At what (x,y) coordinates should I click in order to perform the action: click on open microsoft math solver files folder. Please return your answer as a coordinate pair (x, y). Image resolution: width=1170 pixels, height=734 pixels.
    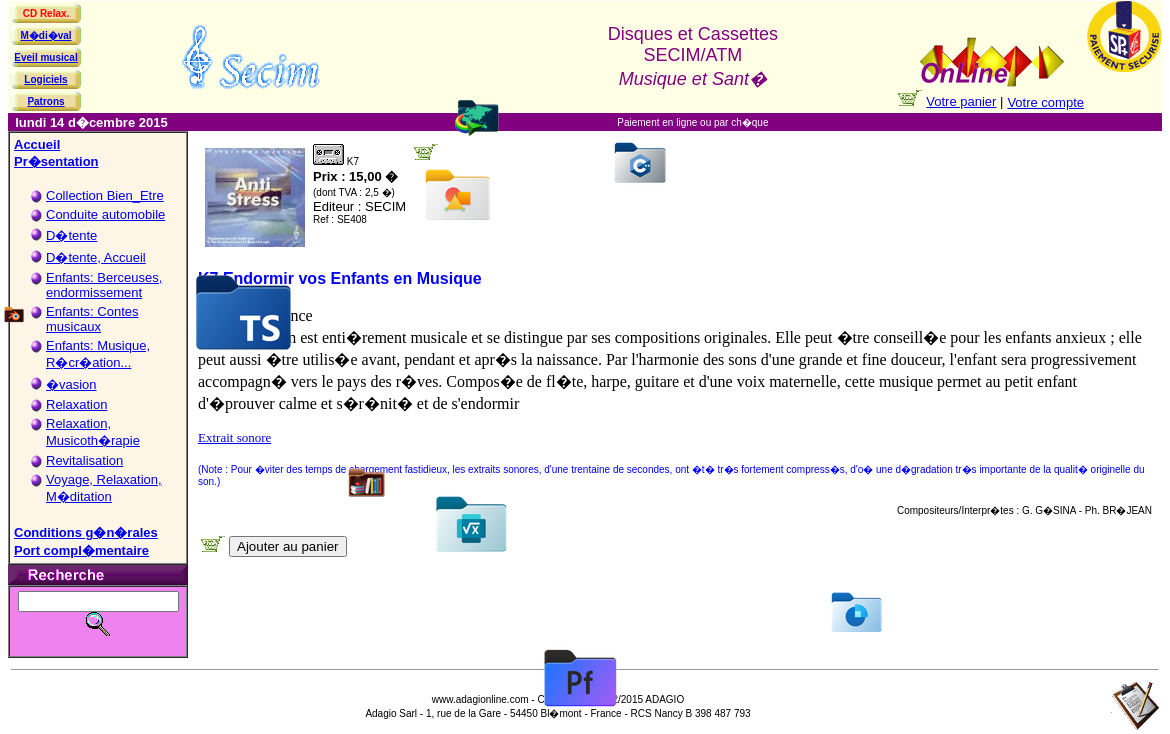
    Looking at the image, I should click on (471, 526).